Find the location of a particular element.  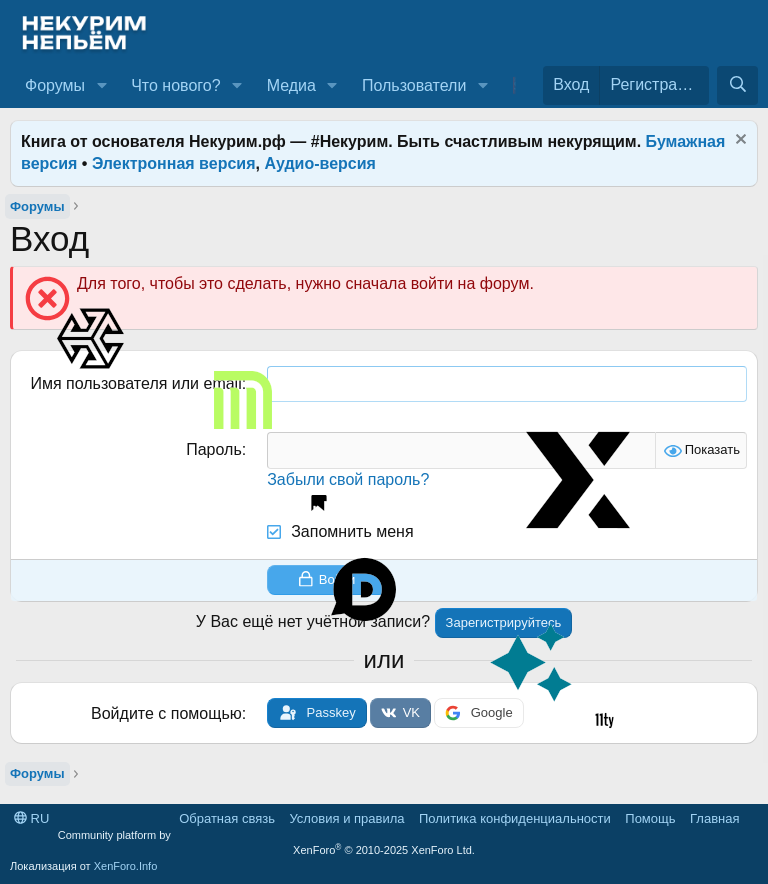

open the sidequest app for vr game sideloading is located at coordinates (90, 338).